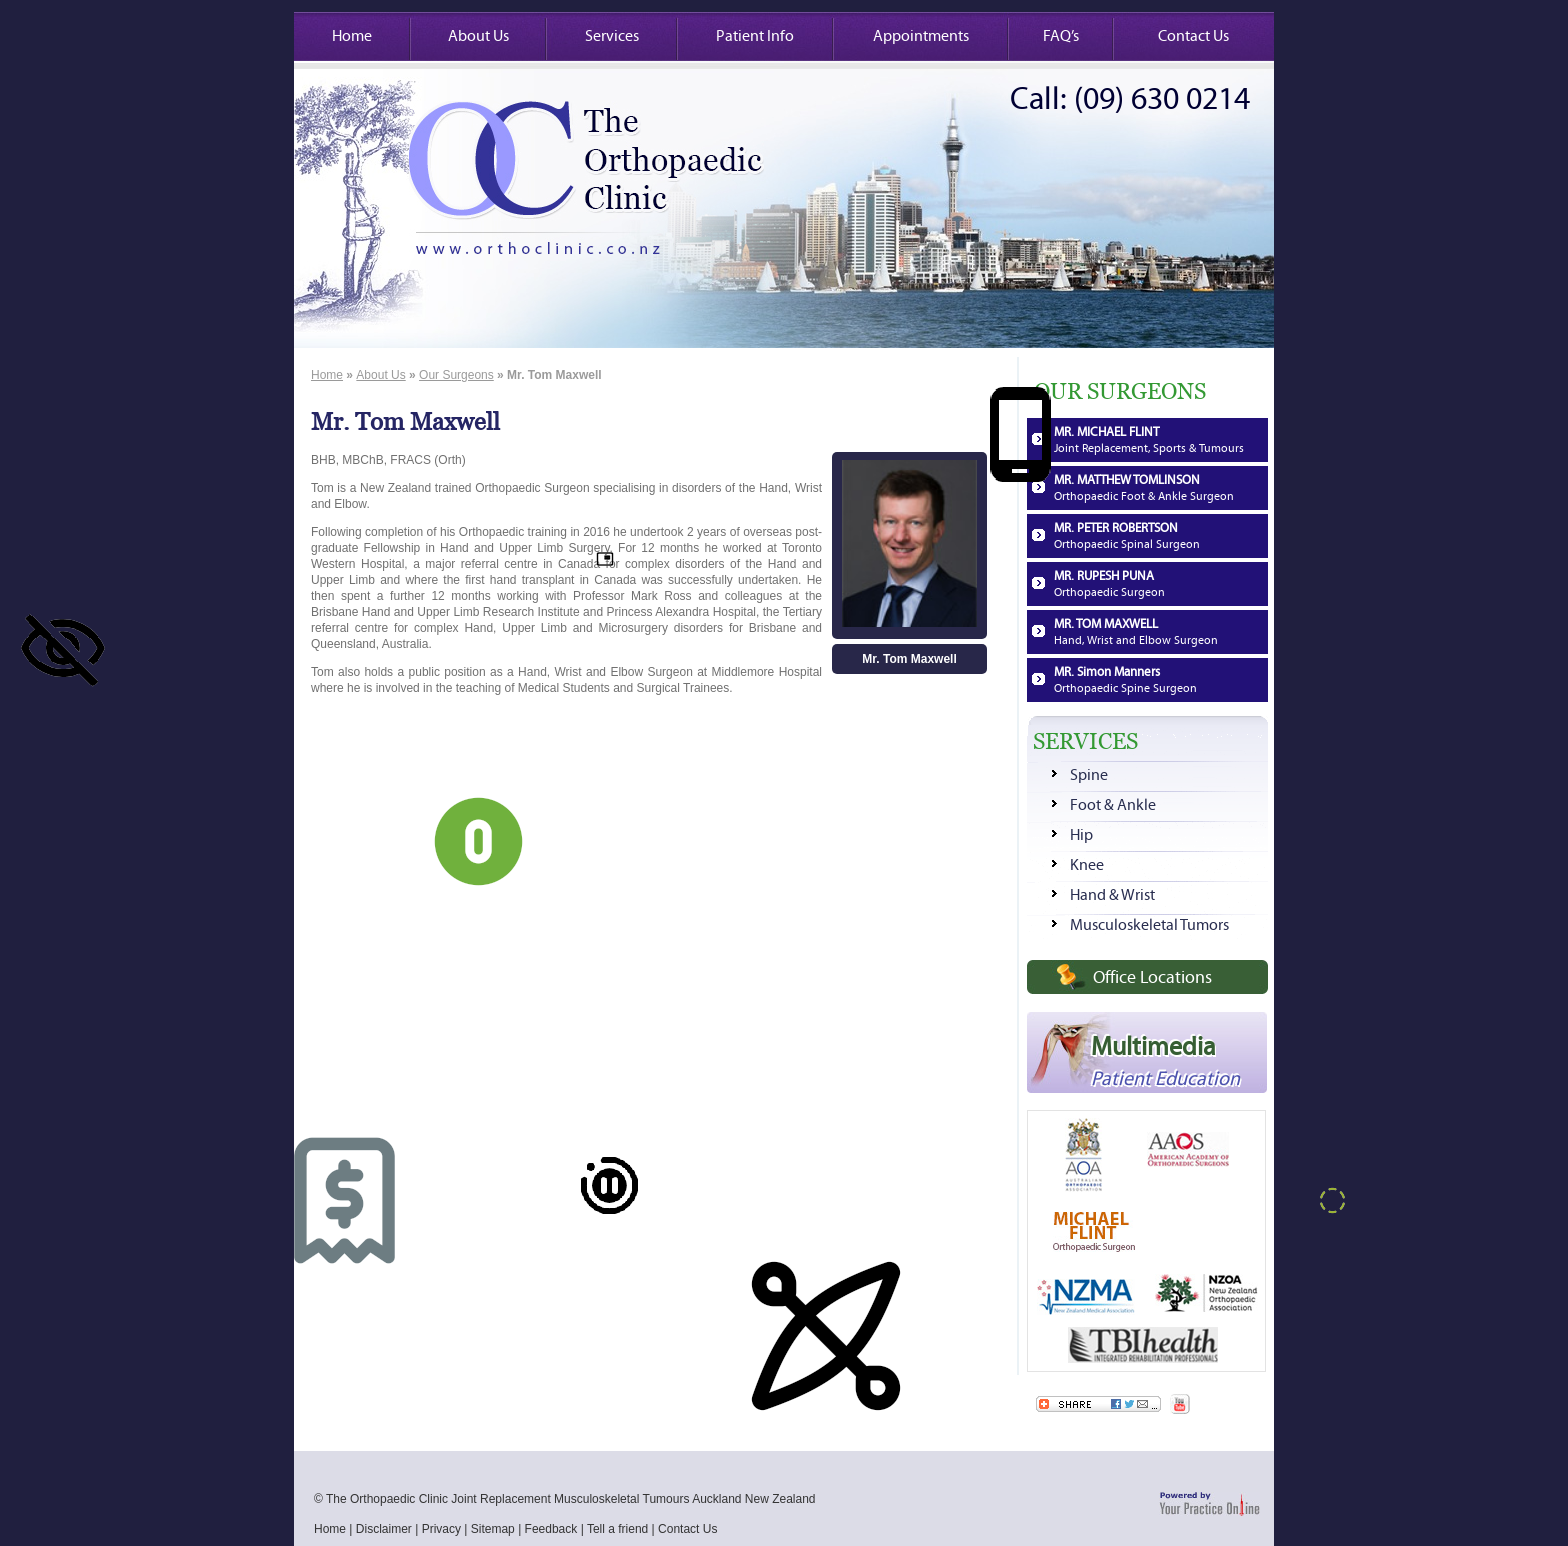 The image size is (1568, 1546). I want to click on view purchase receipt or transaction details, so click(344, 1200).